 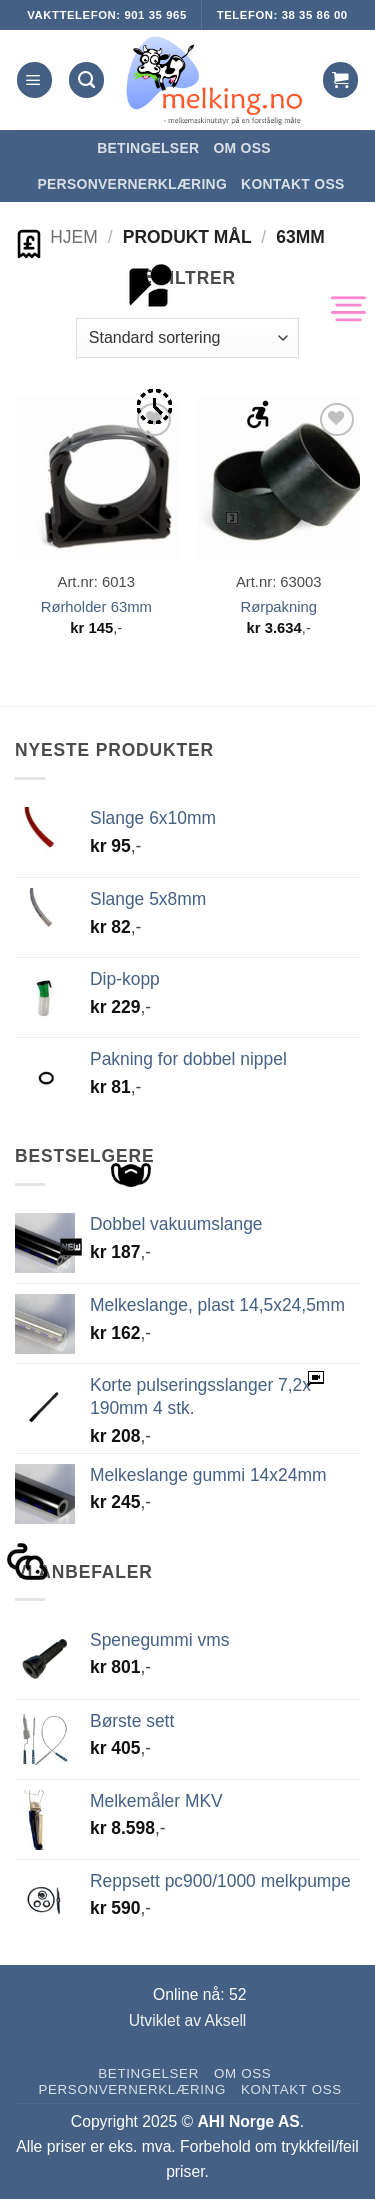 What do you see at coordinates (154, 406) in the screenshot?
I see `indicates history tracking is disabled` at bounding box center [154, 406].